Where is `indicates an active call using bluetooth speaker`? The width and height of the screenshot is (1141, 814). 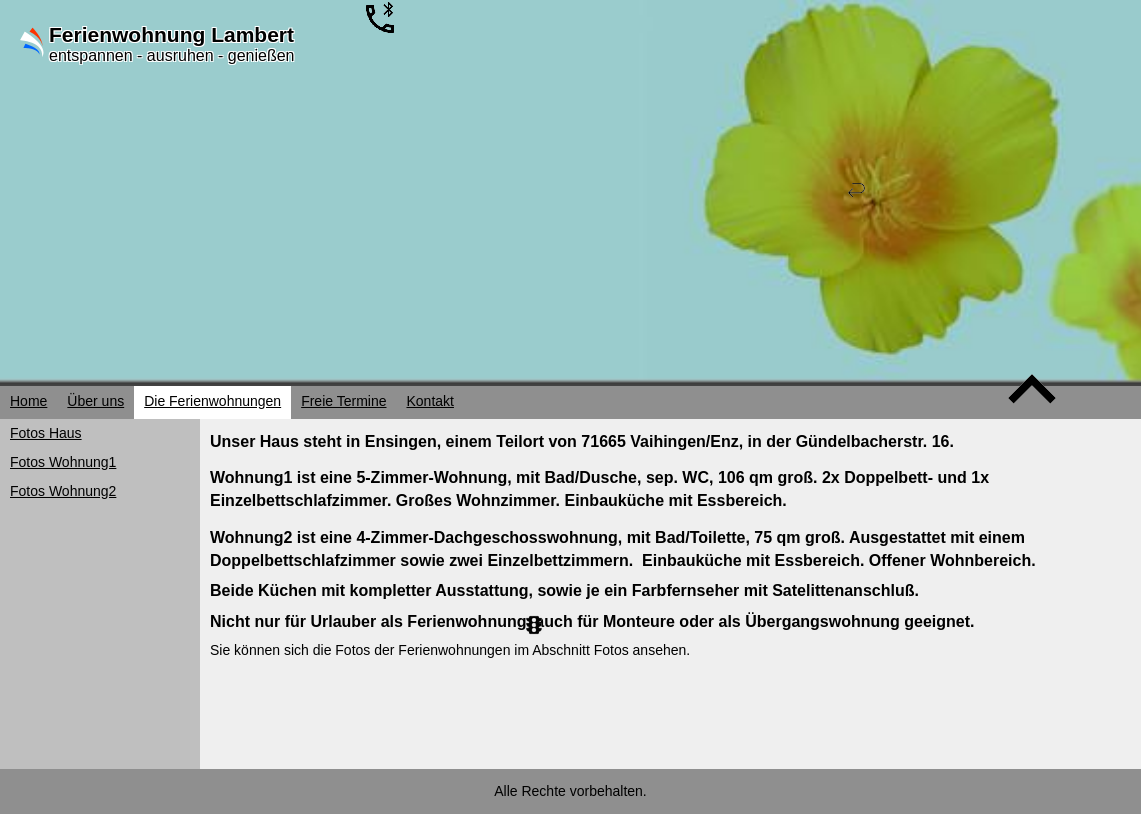
indicates an active call using bluetooth speaker is located at coordinates (380, 19).